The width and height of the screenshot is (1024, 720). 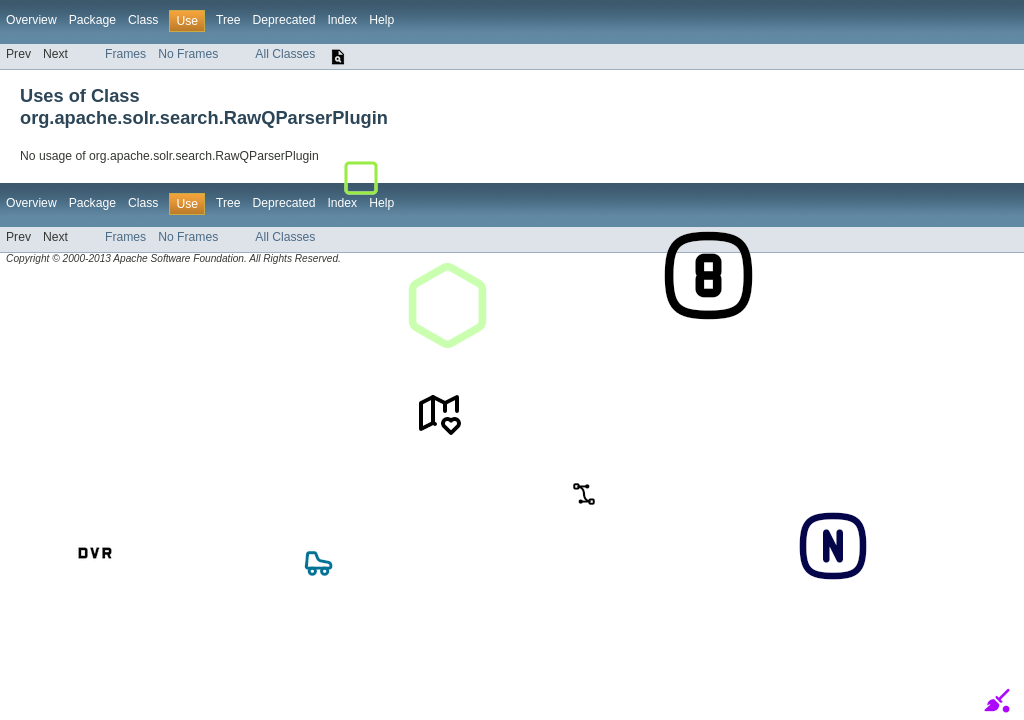 I want to click on indicates item number 8 in a list or sequence, so click(x=708, y=275).